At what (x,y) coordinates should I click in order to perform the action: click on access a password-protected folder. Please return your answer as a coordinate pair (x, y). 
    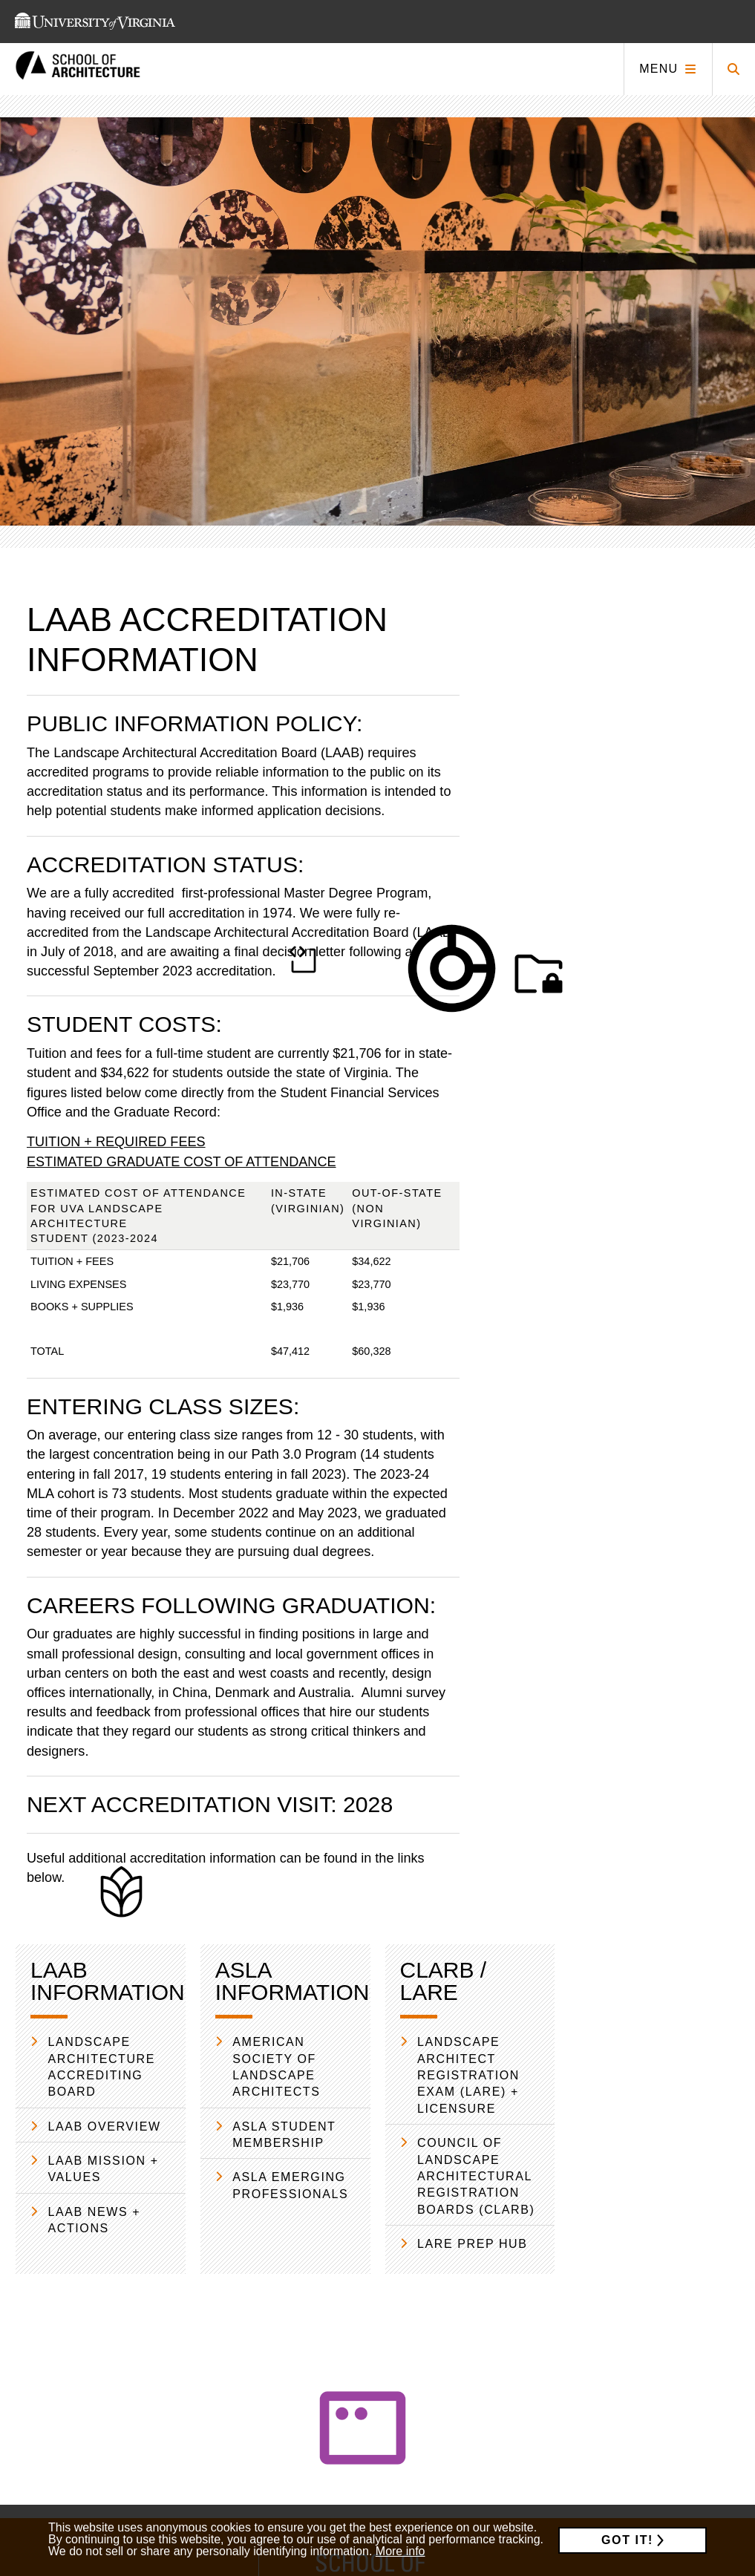
    Looking at the image, I should click on (538, 972).